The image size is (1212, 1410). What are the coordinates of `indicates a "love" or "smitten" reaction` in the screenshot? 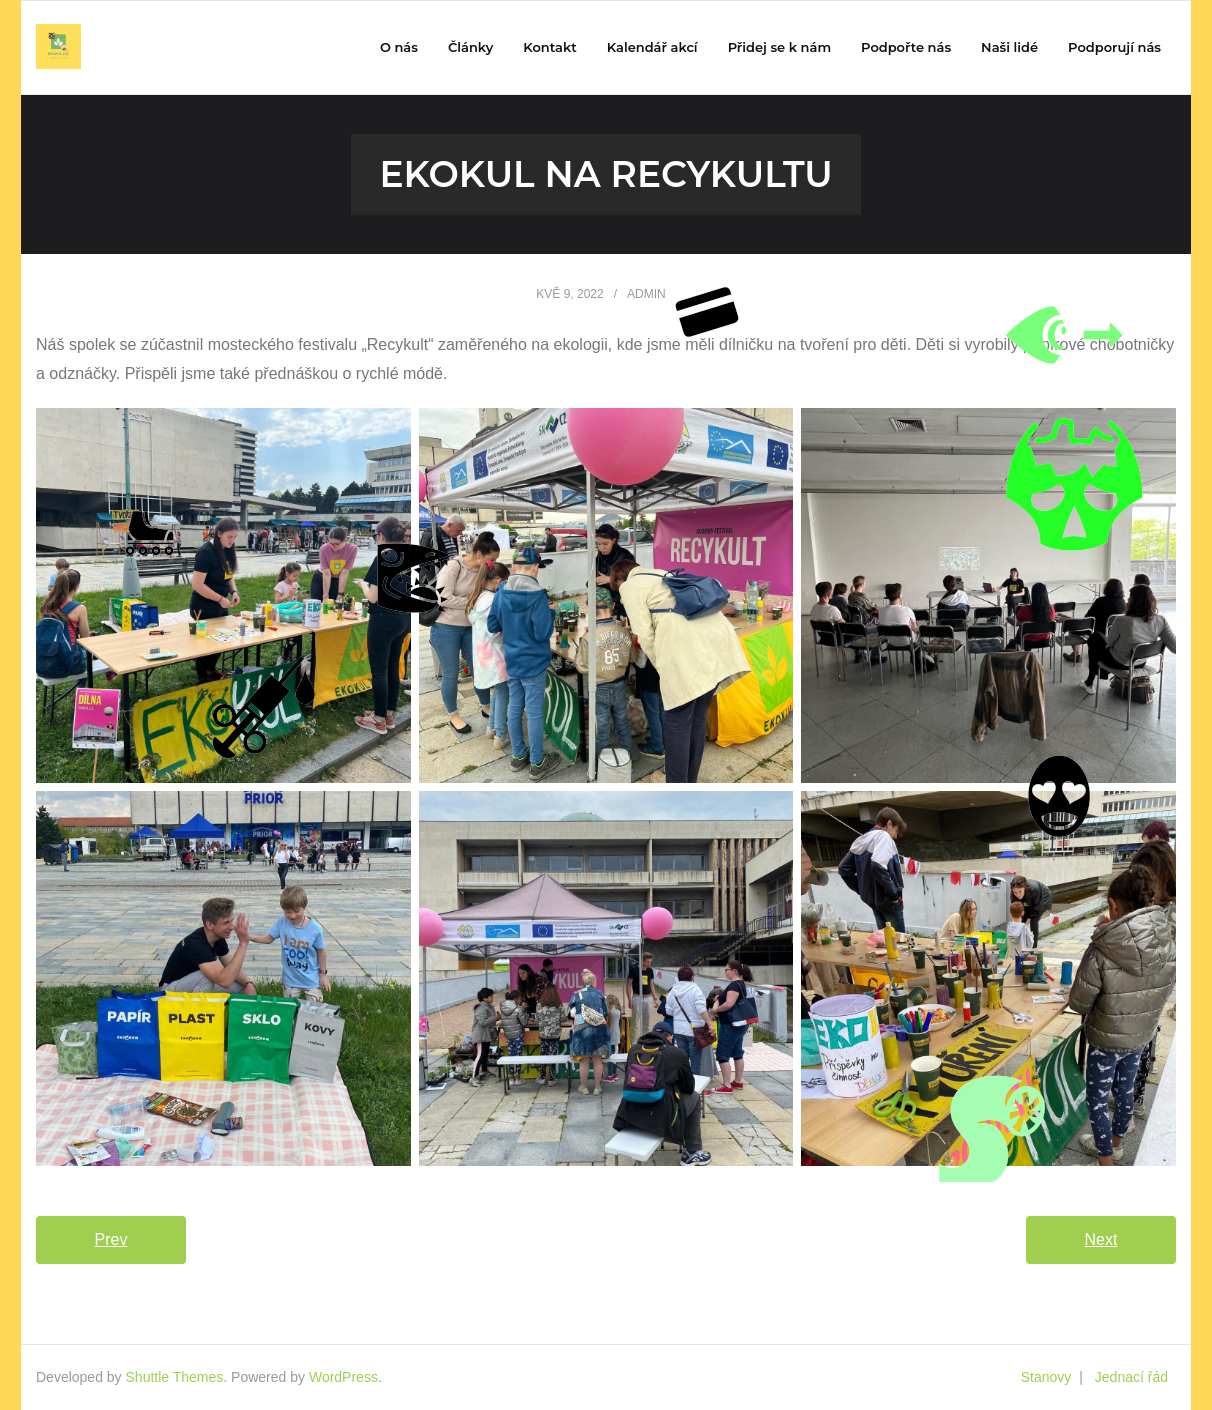 It's located at (1059, 796).